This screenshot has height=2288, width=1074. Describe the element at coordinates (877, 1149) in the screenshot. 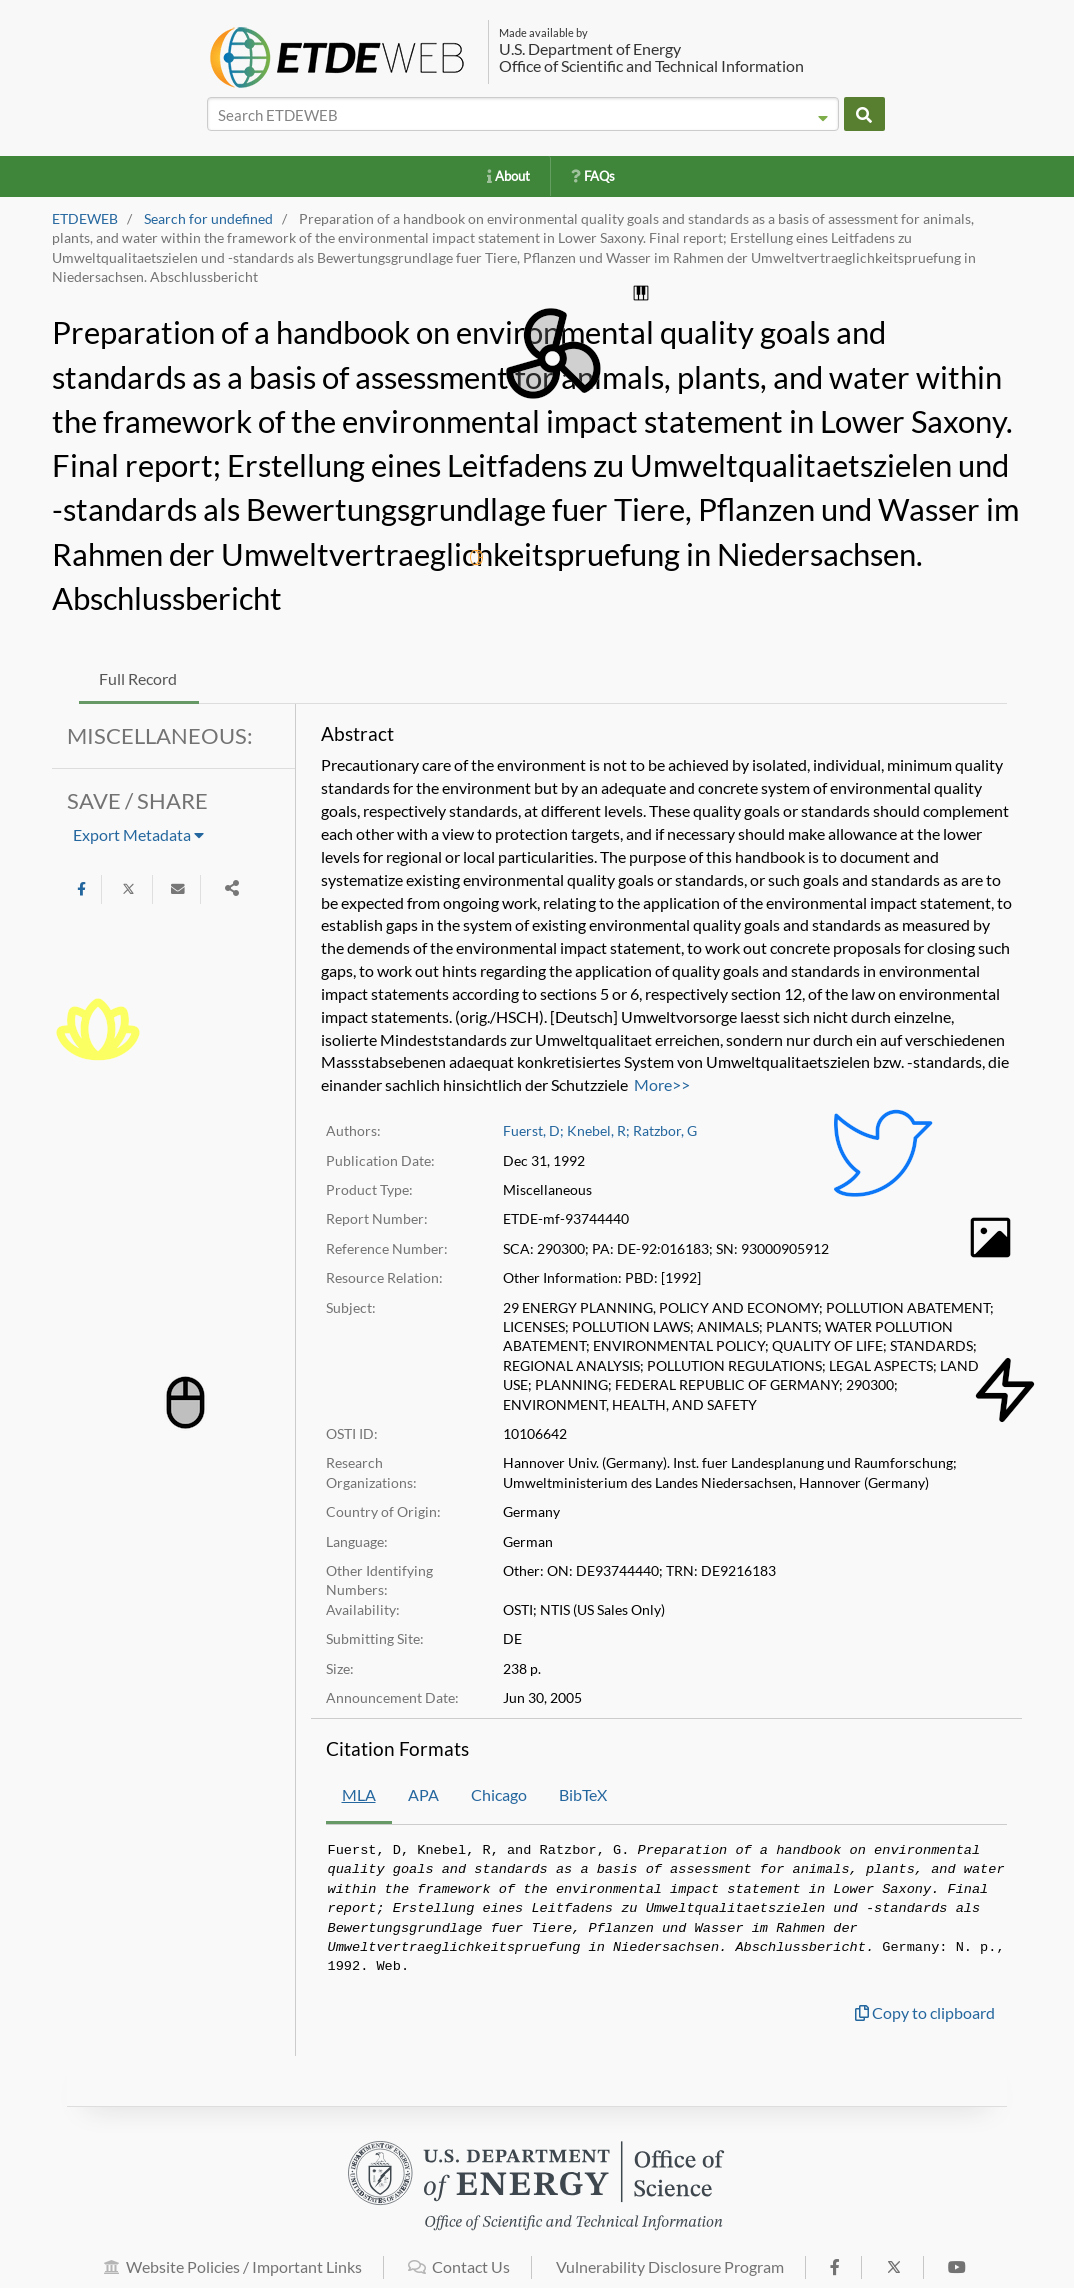

I see `share to twitter` at that location.